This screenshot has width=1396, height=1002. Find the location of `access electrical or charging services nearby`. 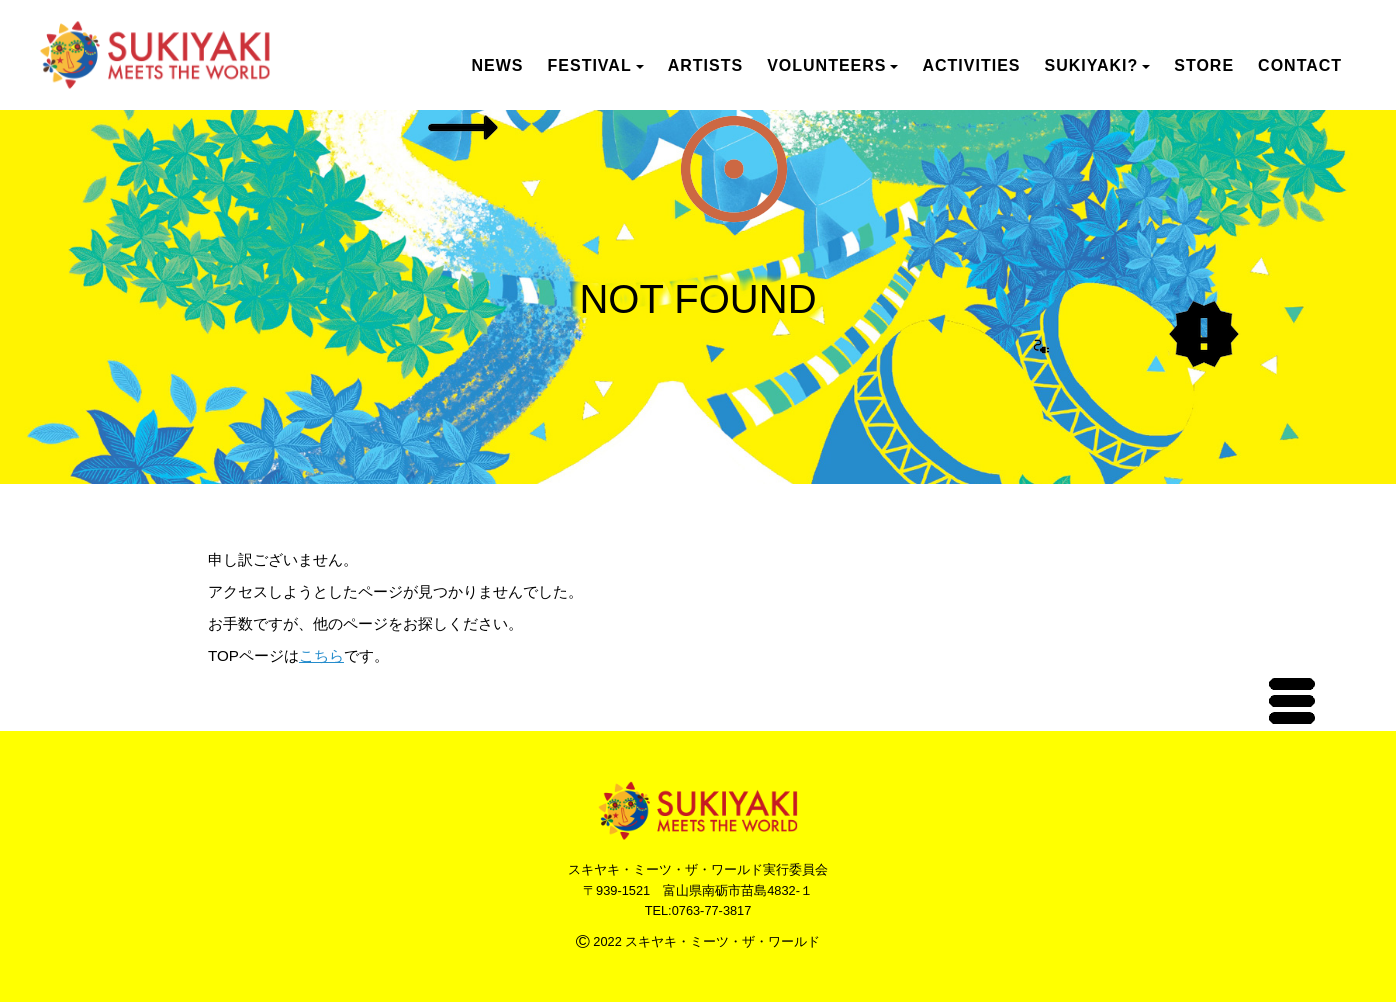

access electrical or charging services nearby is located at coordinates (1041, 346).